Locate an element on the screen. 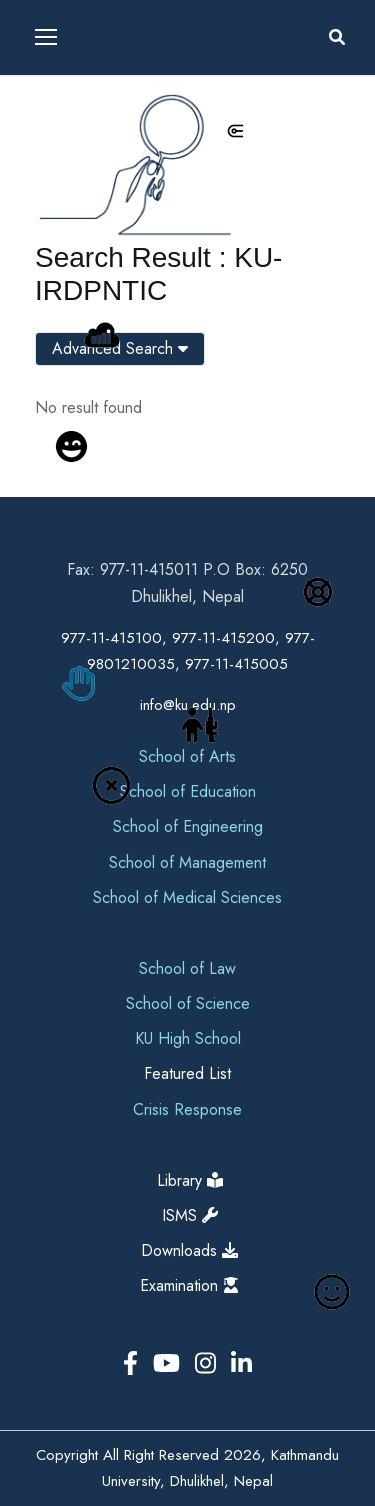 This screenshot has width=375, height=1506. add an emoji or reaction is located at coordinates (332, 1292).